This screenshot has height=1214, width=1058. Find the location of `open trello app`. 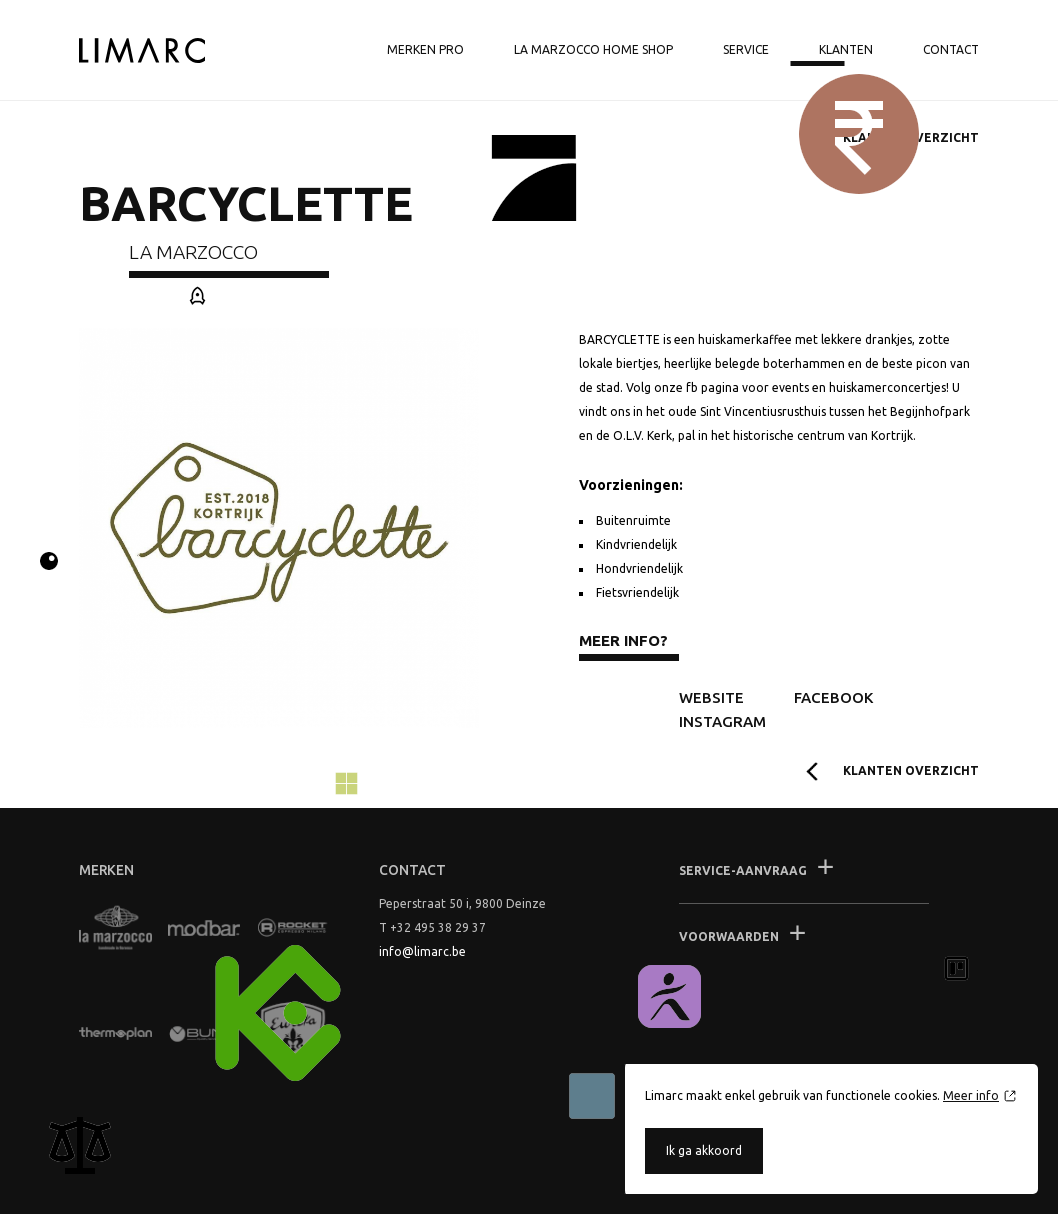

open trello app is located at coordinates (956, 968).